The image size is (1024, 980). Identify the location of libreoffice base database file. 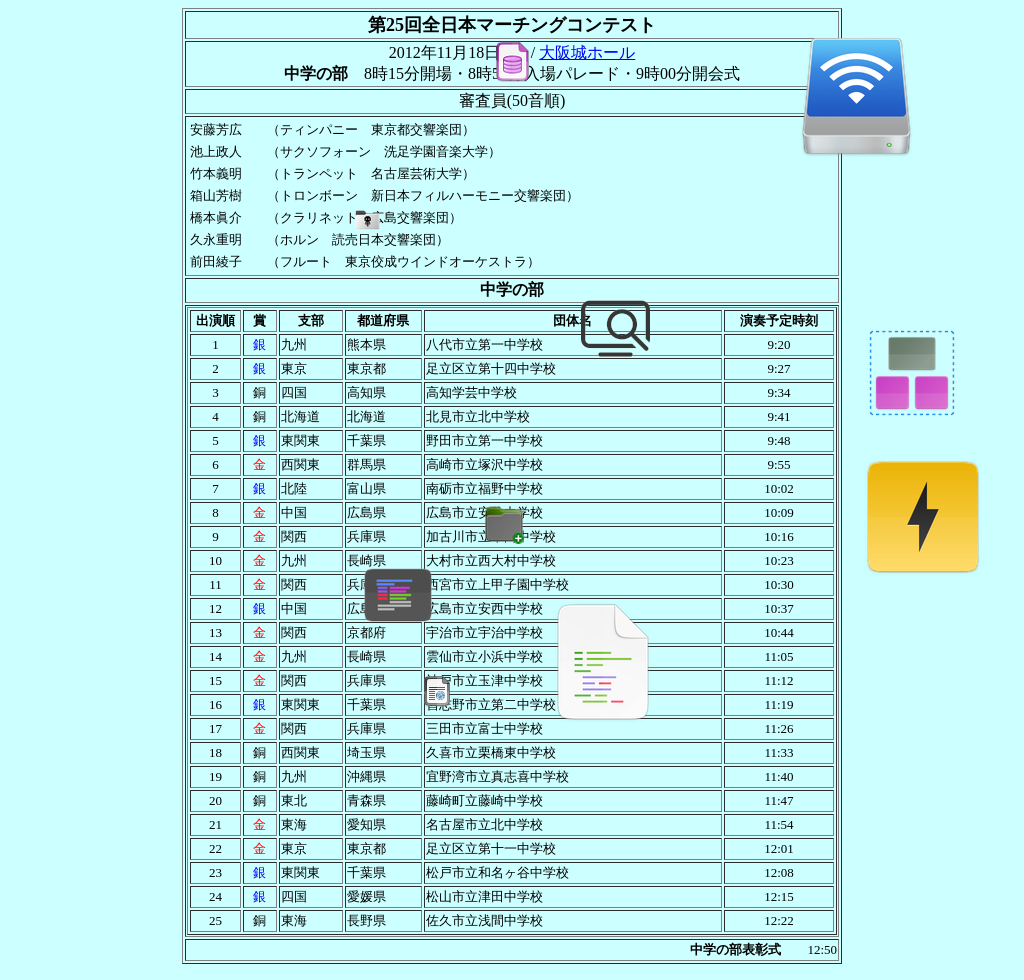
(512, 61).